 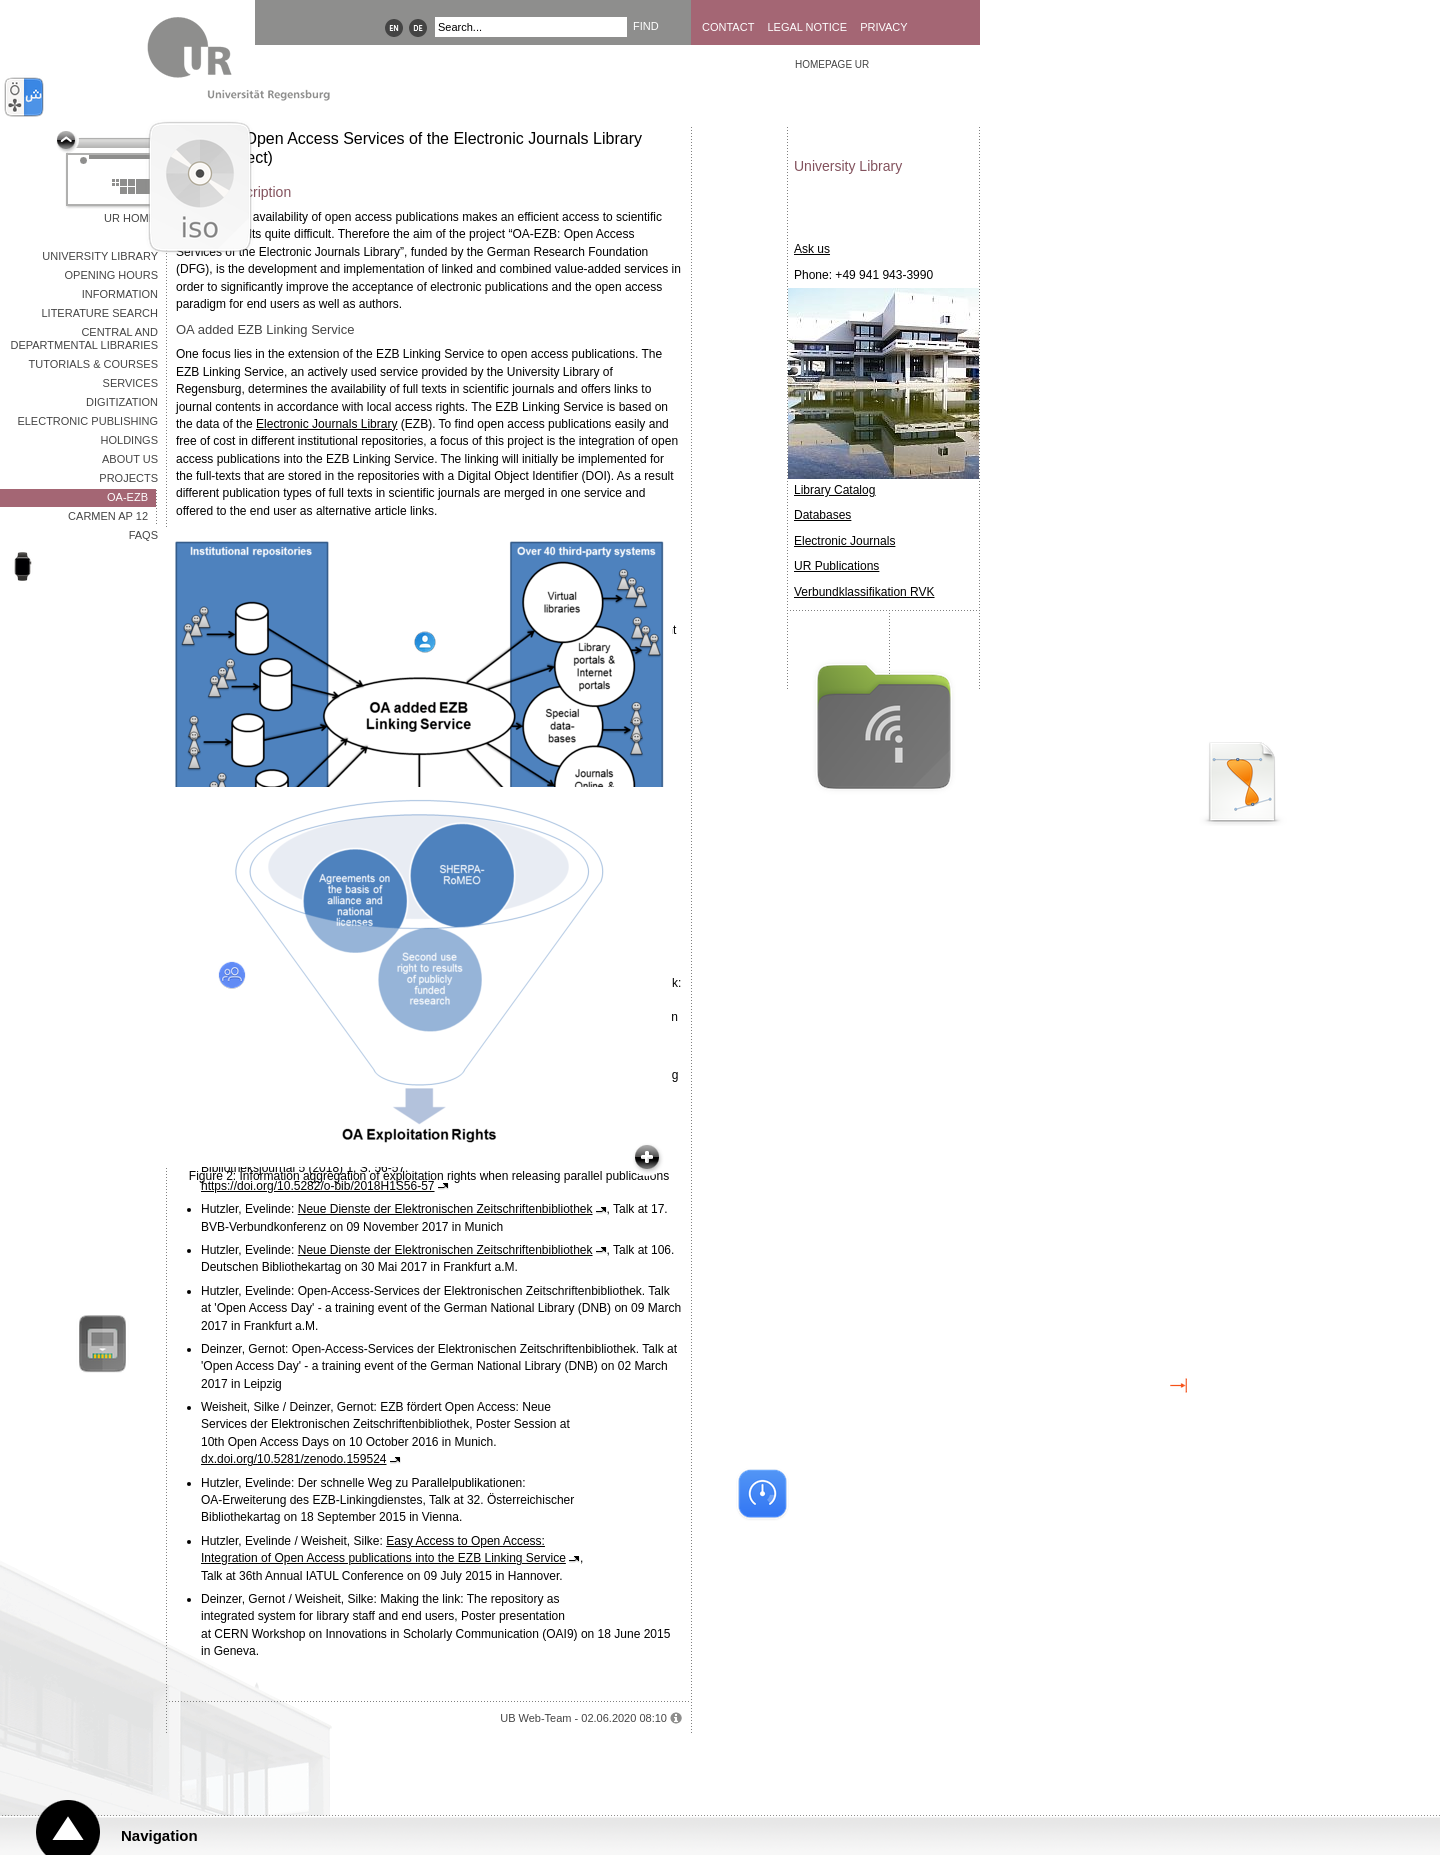 I want to click on open the character map application, so click(x=24, y=97).